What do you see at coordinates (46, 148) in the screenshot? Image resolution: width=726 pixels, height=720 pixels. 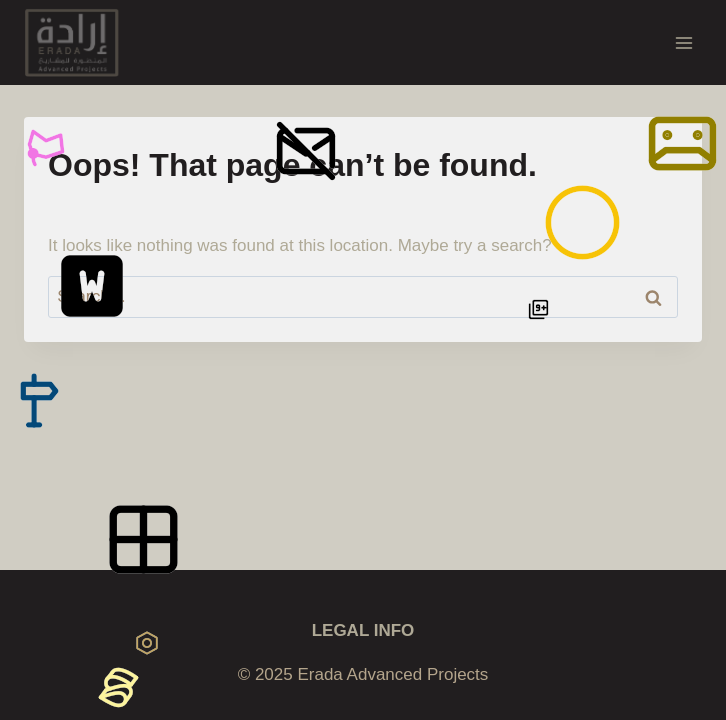 I see `make a freehand polygon selection` at bounding box center [46, 148].